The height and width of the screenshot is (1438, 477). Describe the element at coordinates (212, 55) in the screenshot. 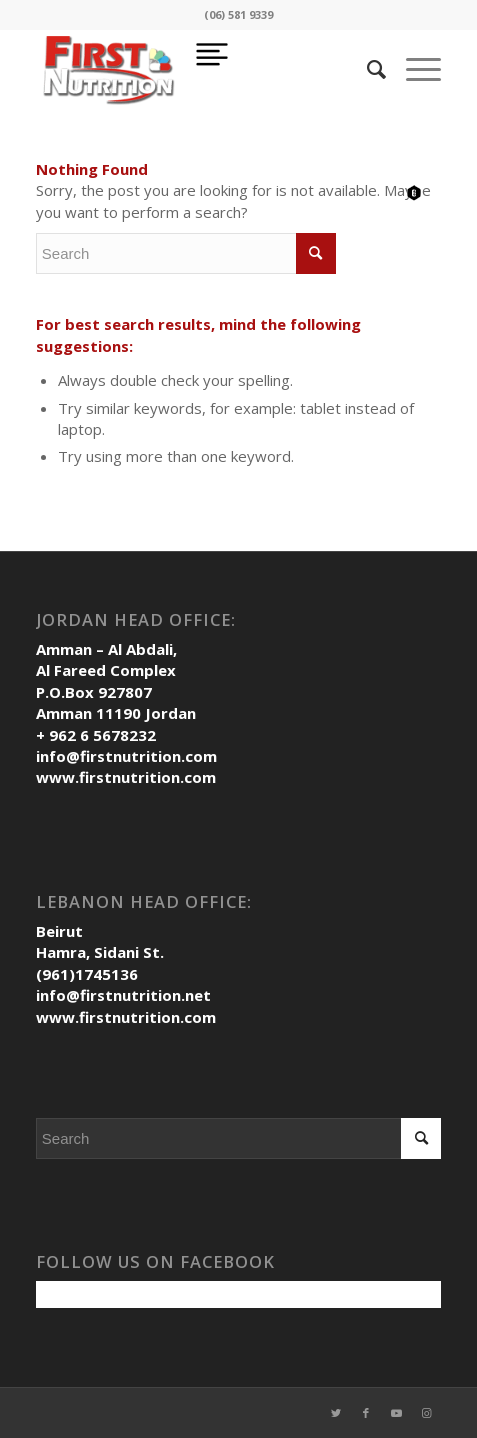

I see `align text to the left` at that location.